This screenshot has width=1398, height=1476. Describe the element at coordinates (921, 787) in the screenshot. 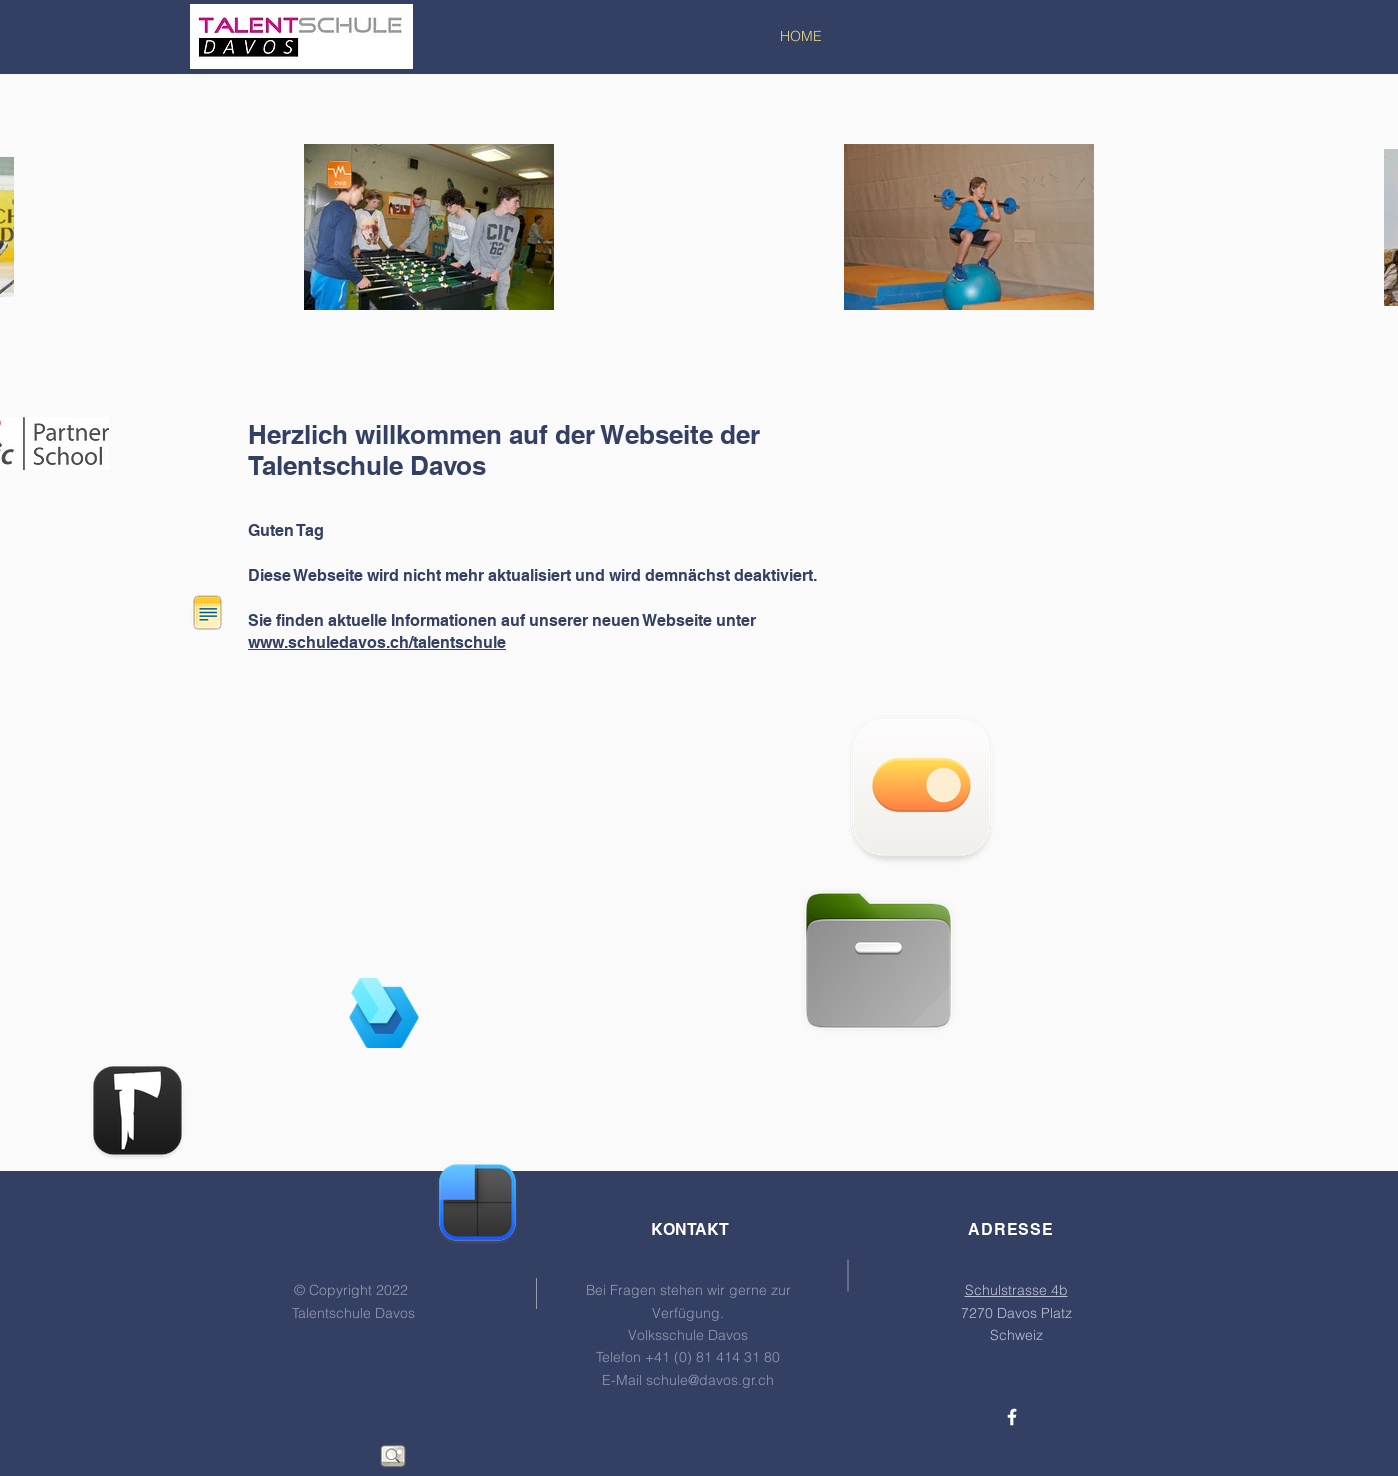

I see `open system control center settings` at that location.